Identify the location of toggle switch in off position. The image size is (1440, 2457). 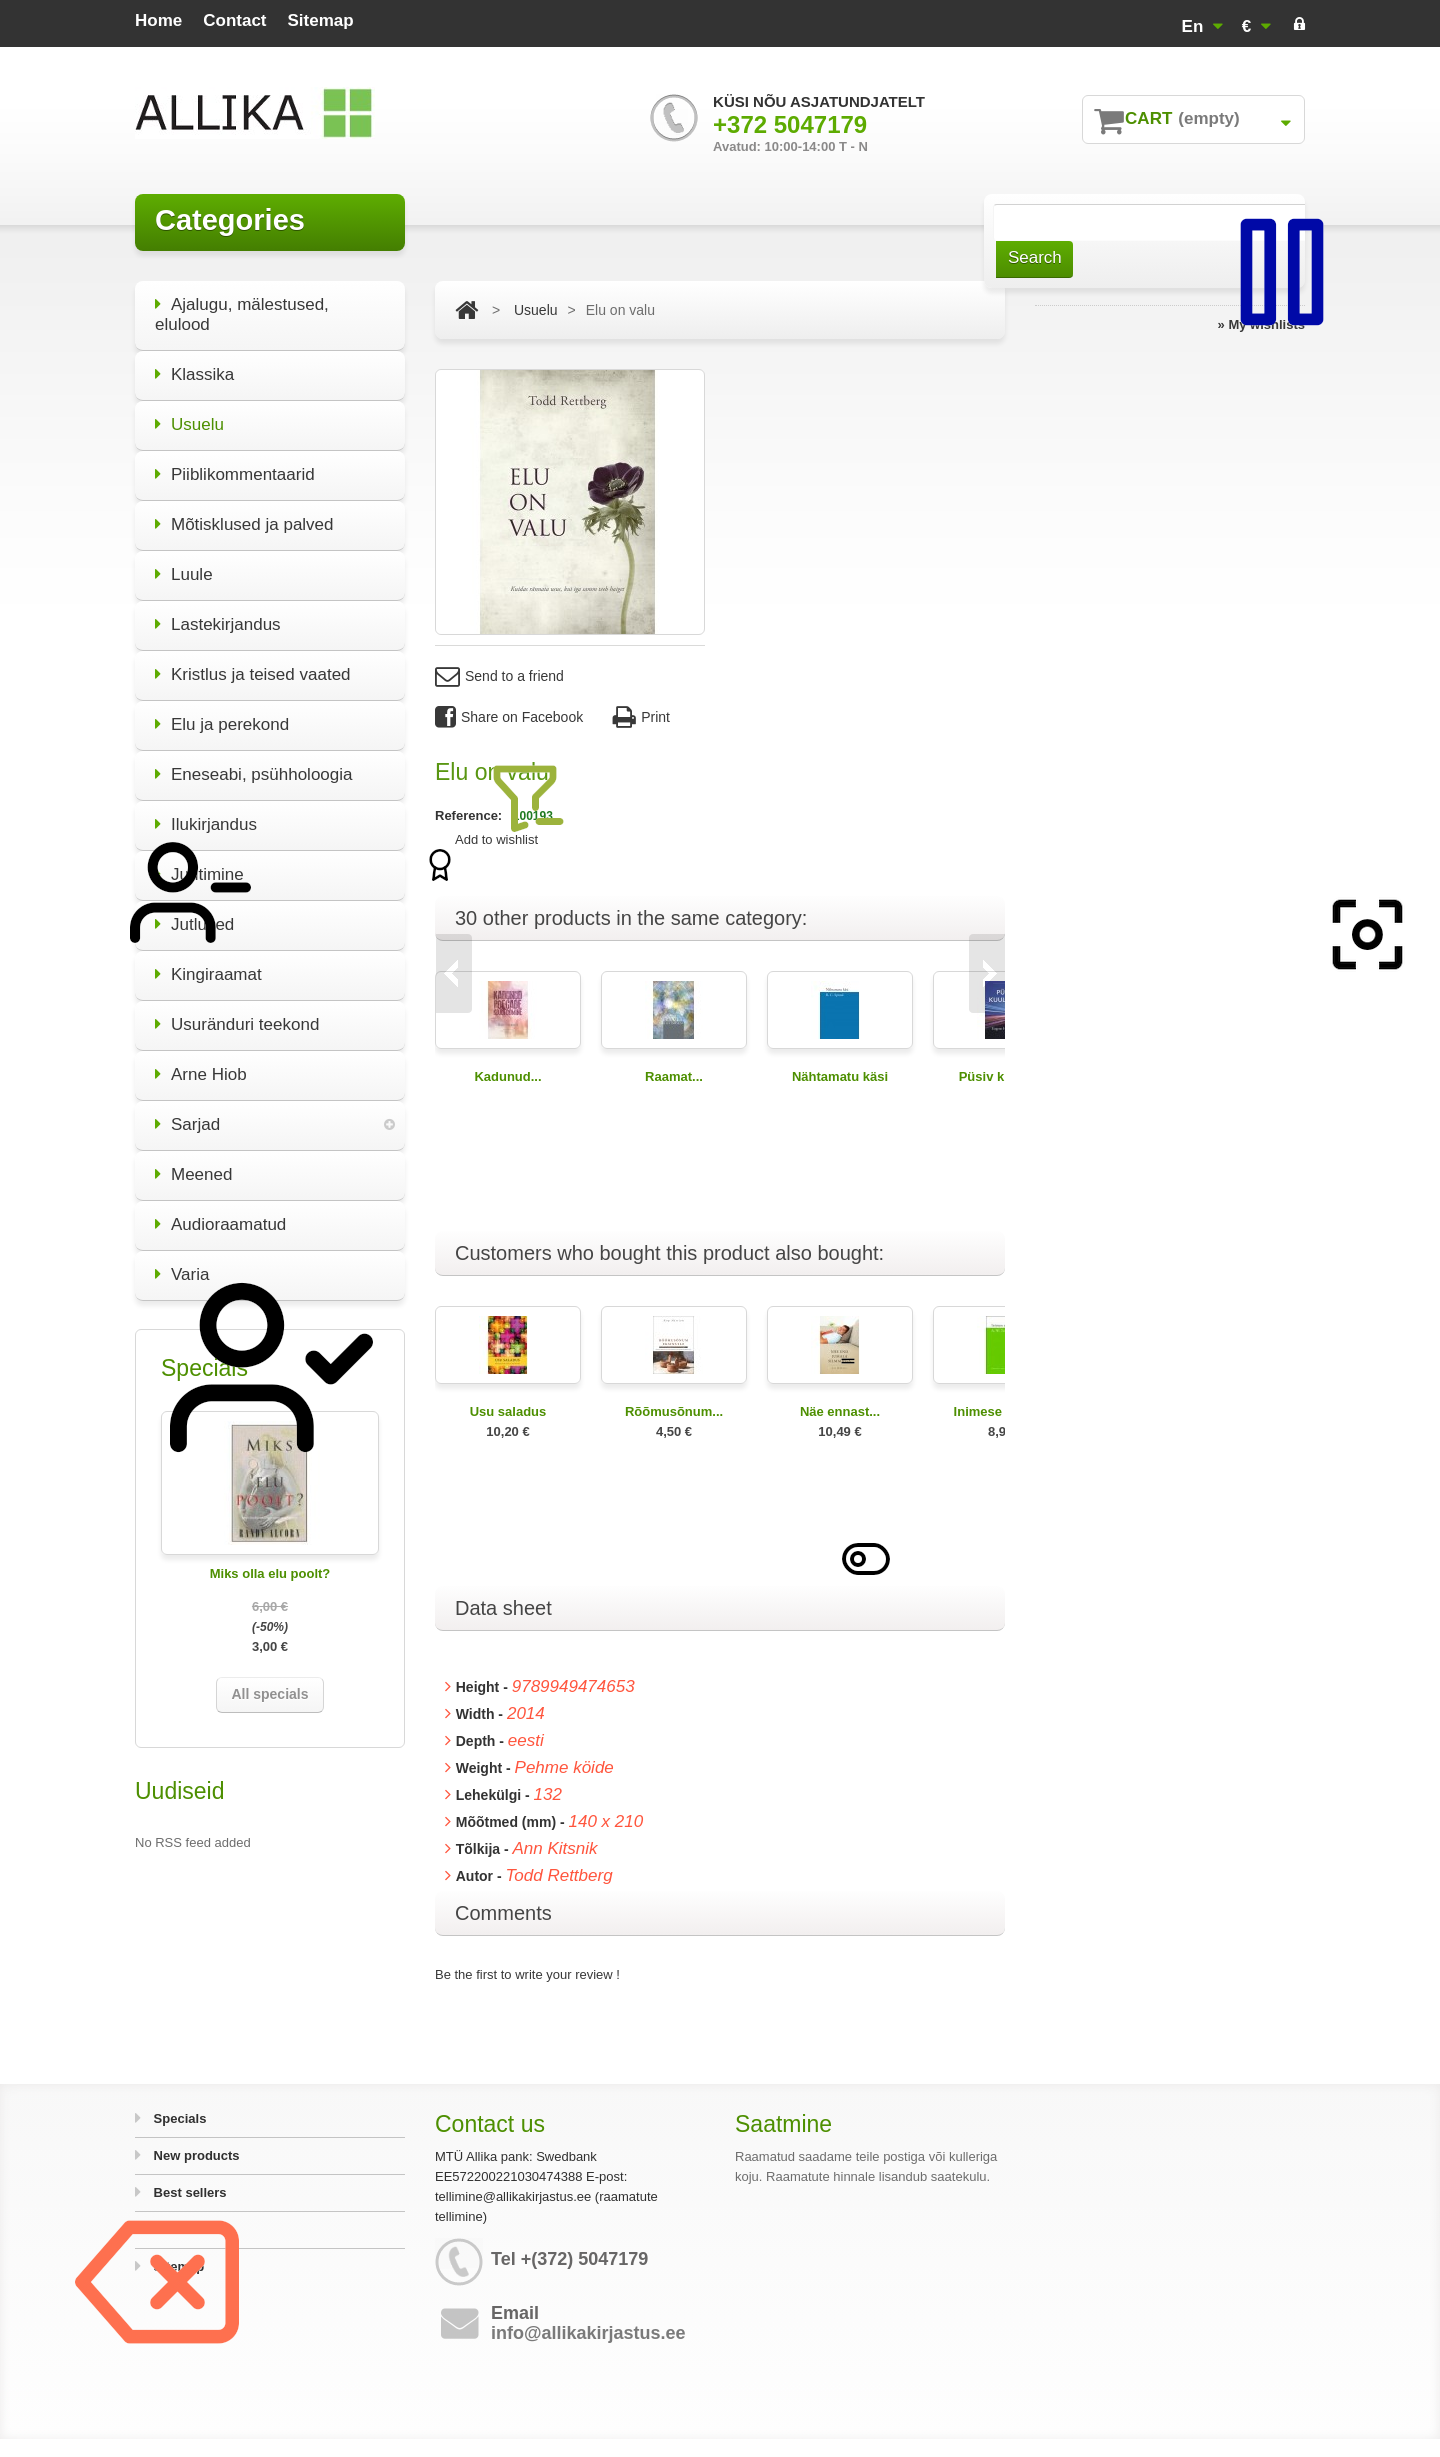
(866, 1559).